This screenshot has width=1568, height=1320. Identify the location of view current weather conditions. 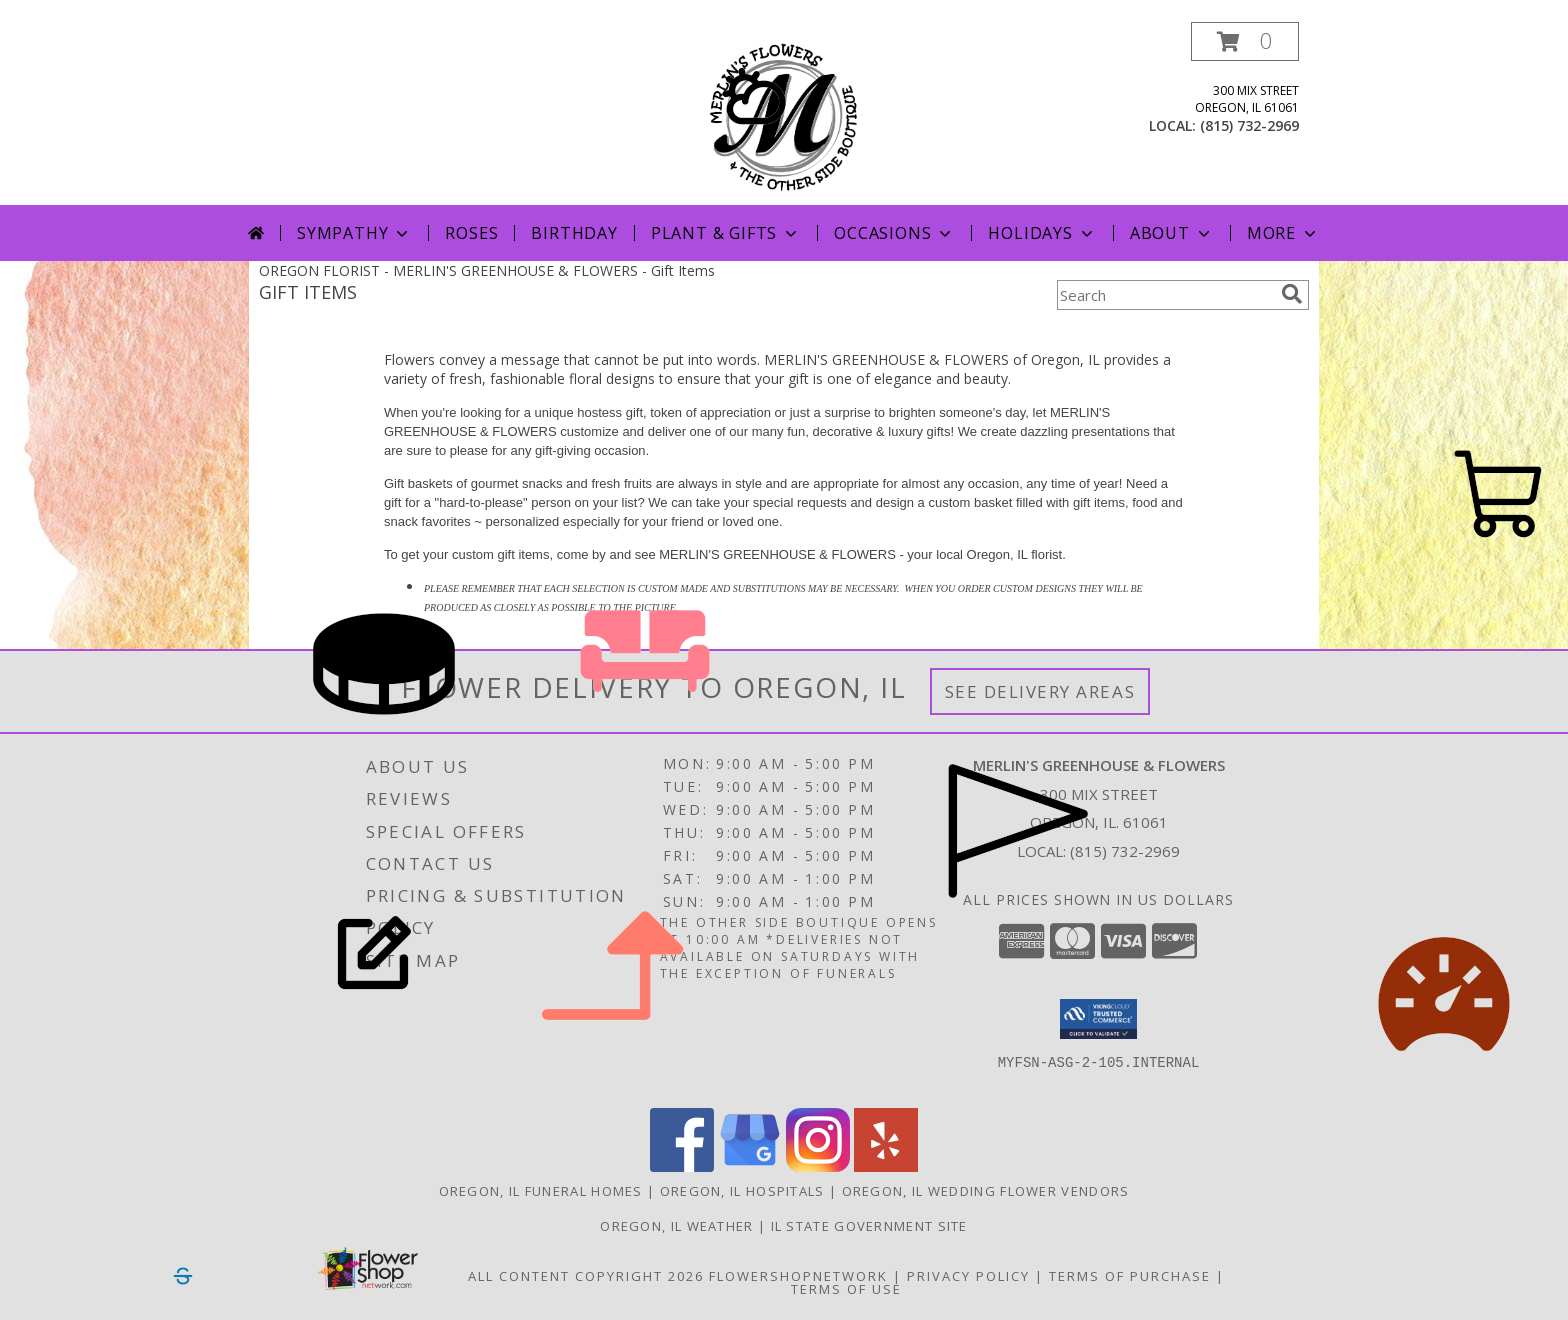
(754, 97).